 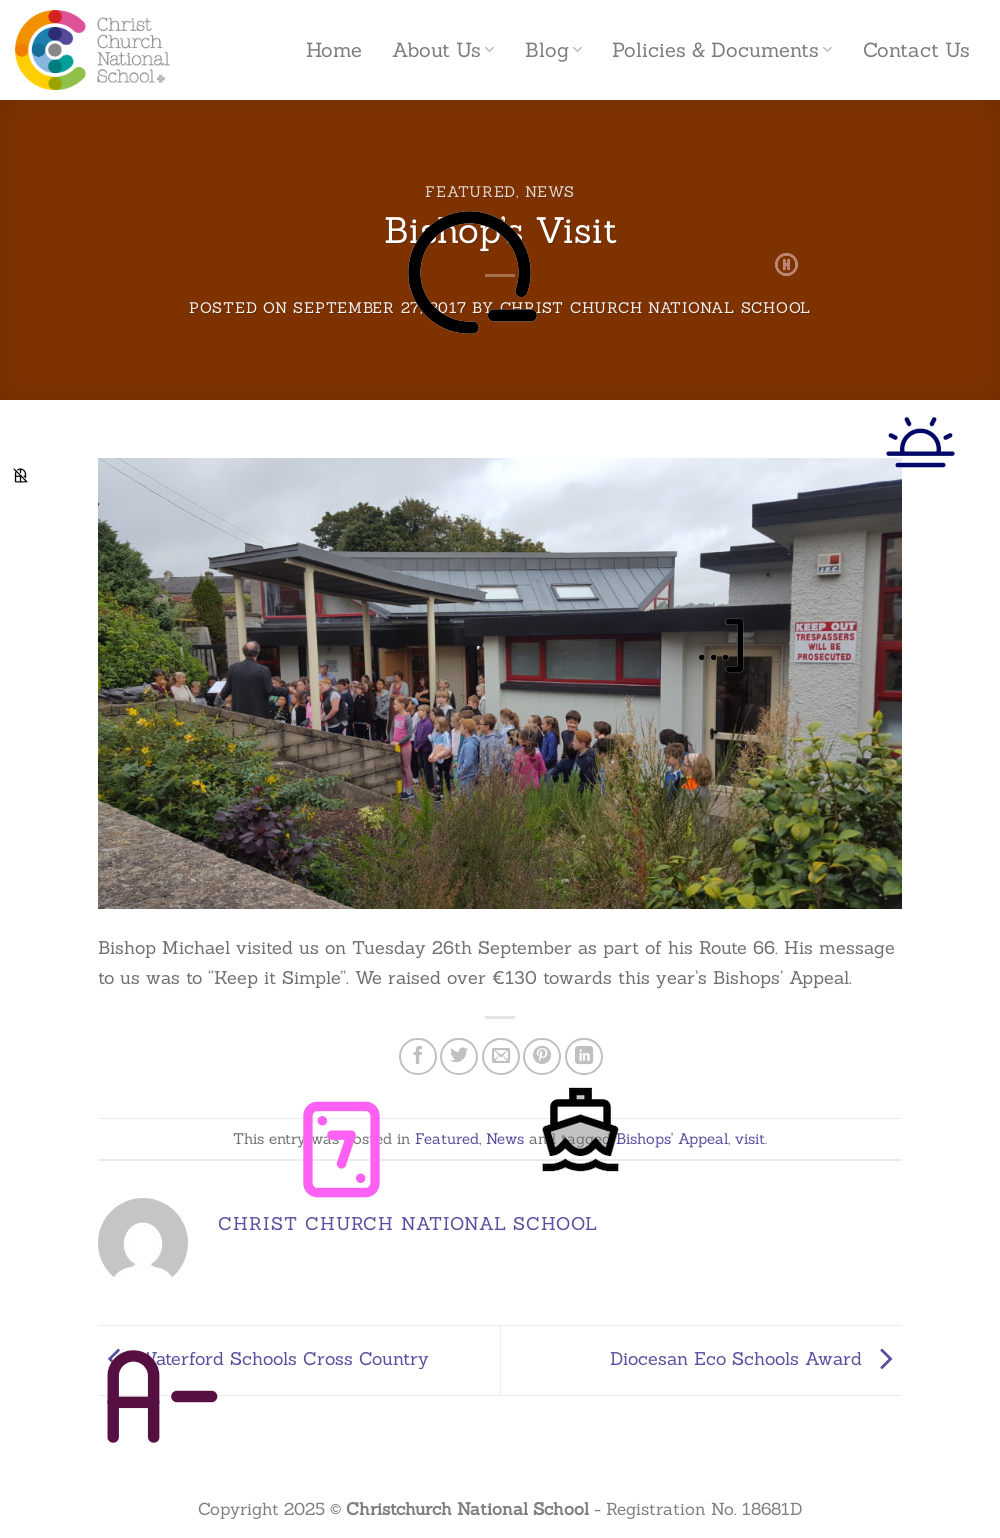 I want to click on get directions by ferry or boat, so click(x=580, y=1129).